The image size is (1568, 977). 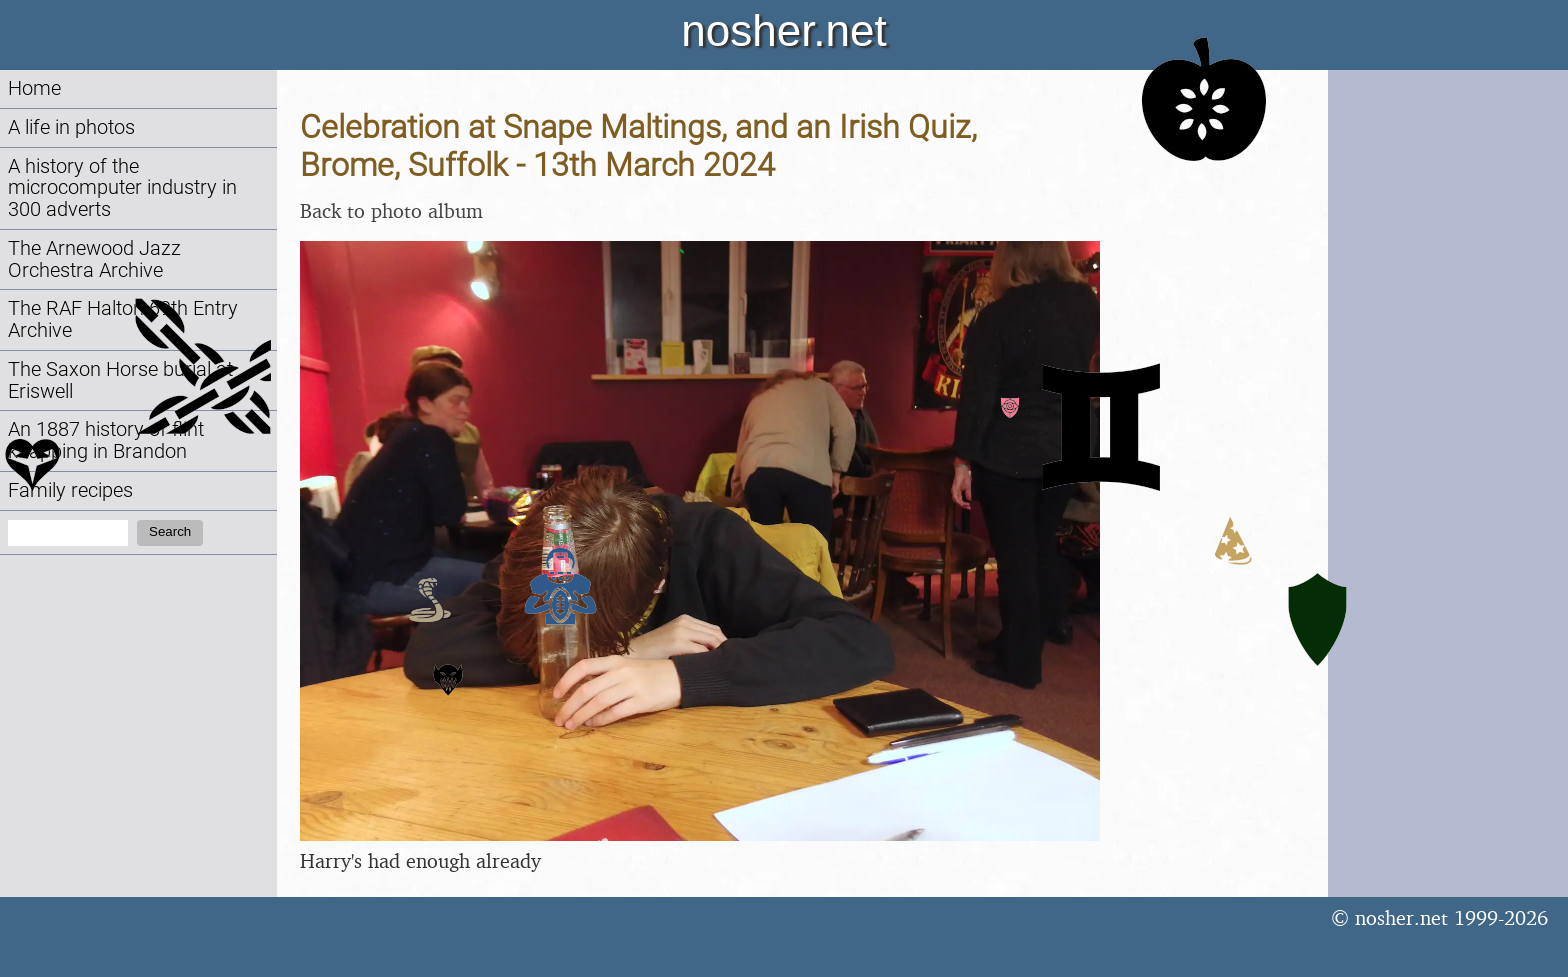 What do you see at coordinates (560, 583) in the screenshot?
I see `view american football player profile` at bounding box center [560, 583].